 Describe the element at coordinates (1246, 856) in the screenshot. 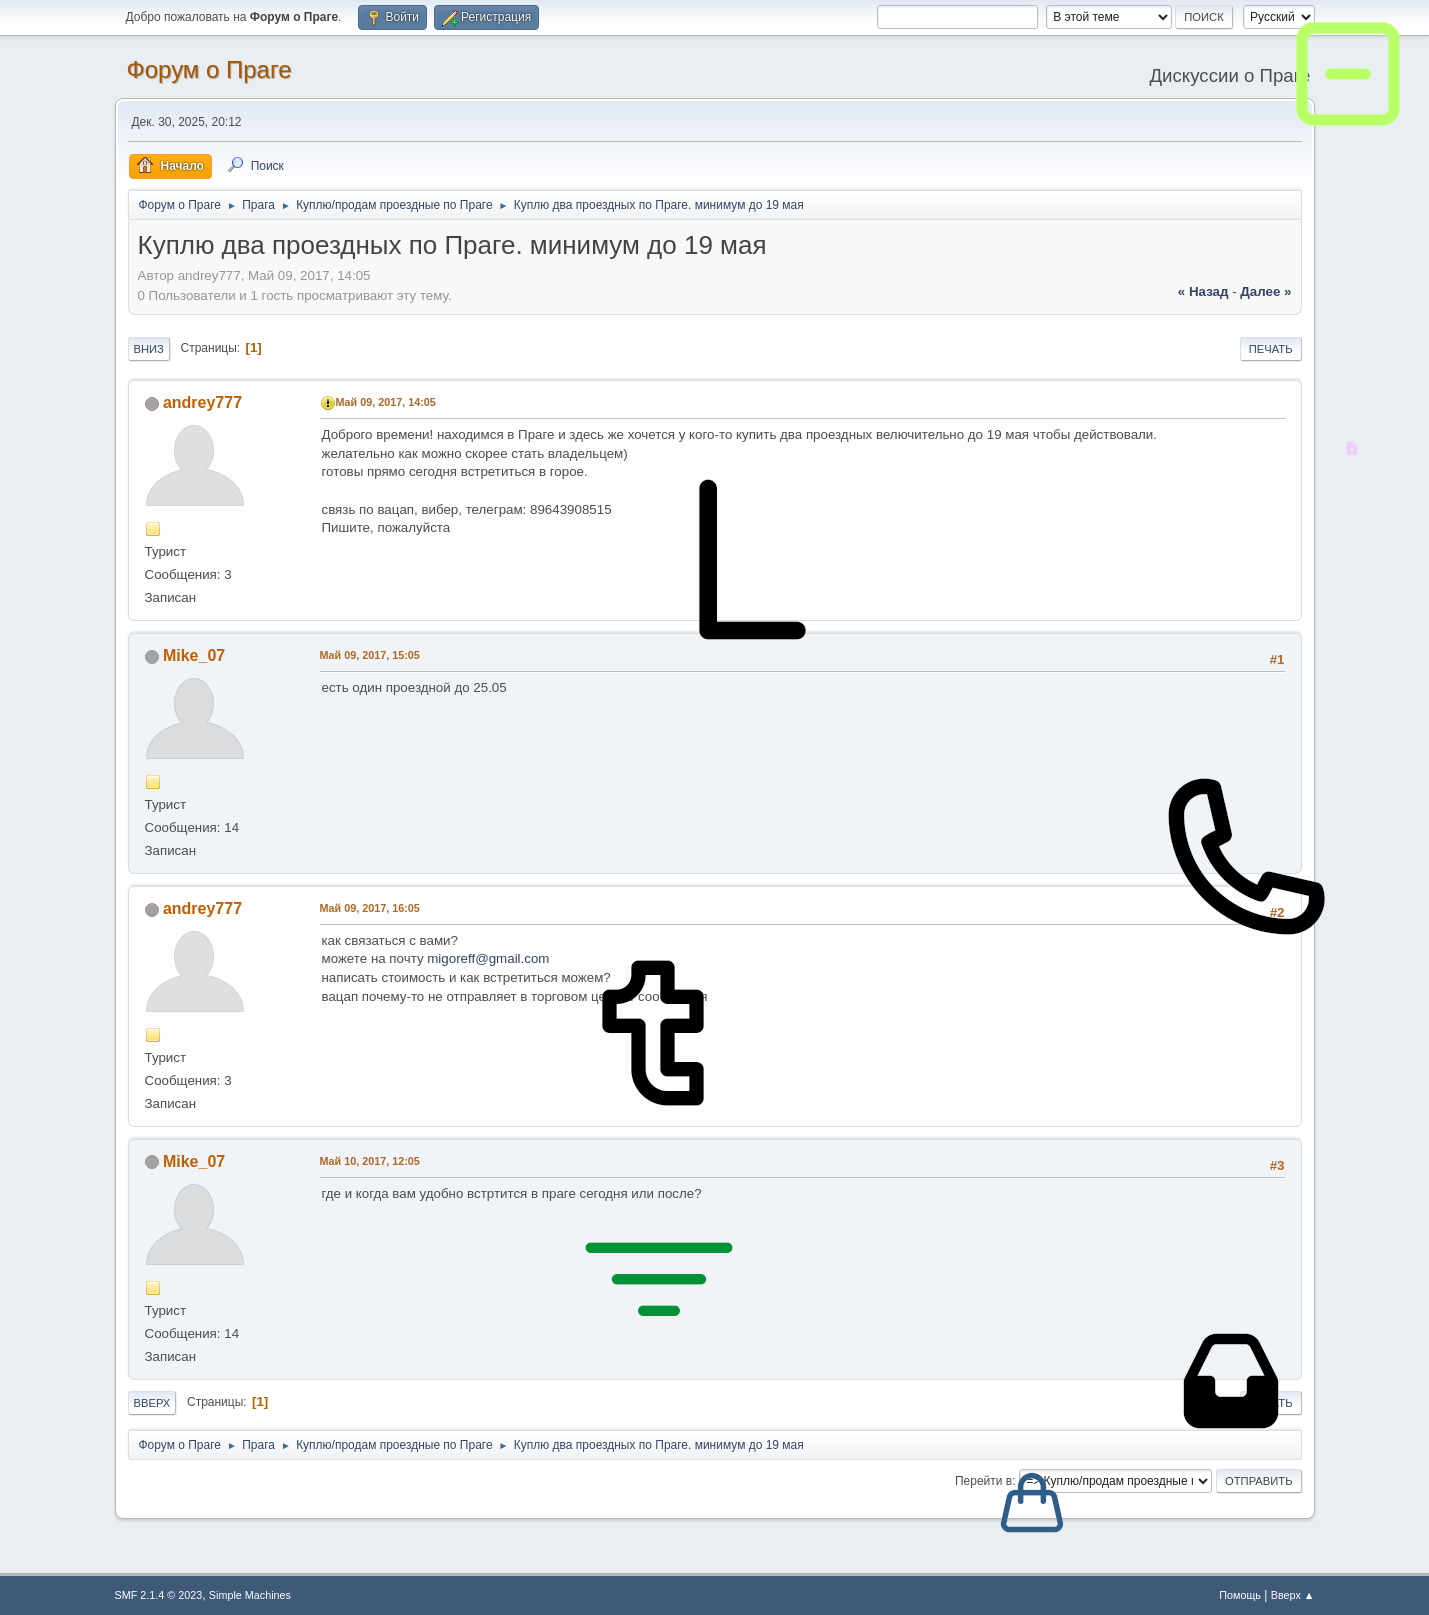

I see `make a phone call` at that location.